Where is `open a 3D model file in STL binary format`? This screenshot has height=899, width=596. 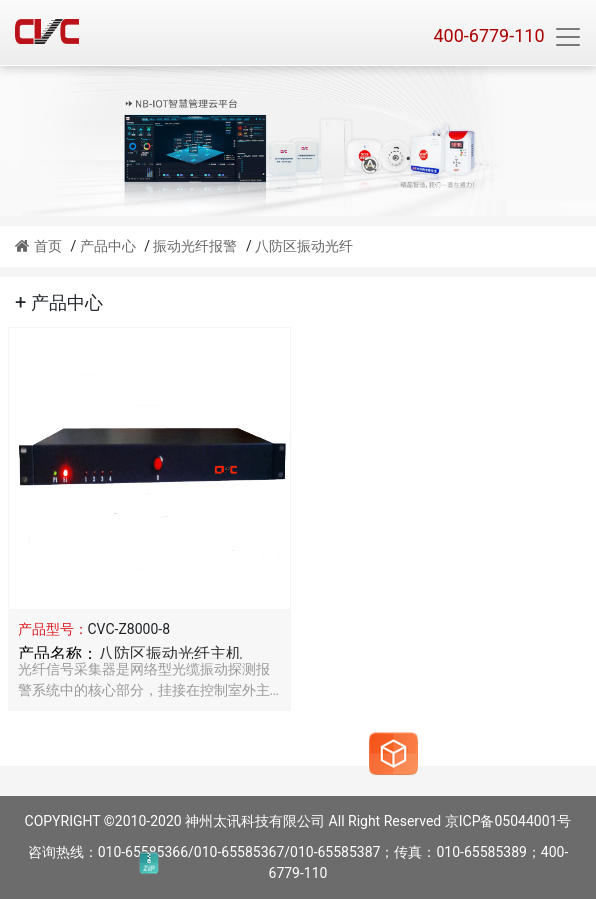
open a 3D model file in STL binary format is located at coordinates (393, 752).